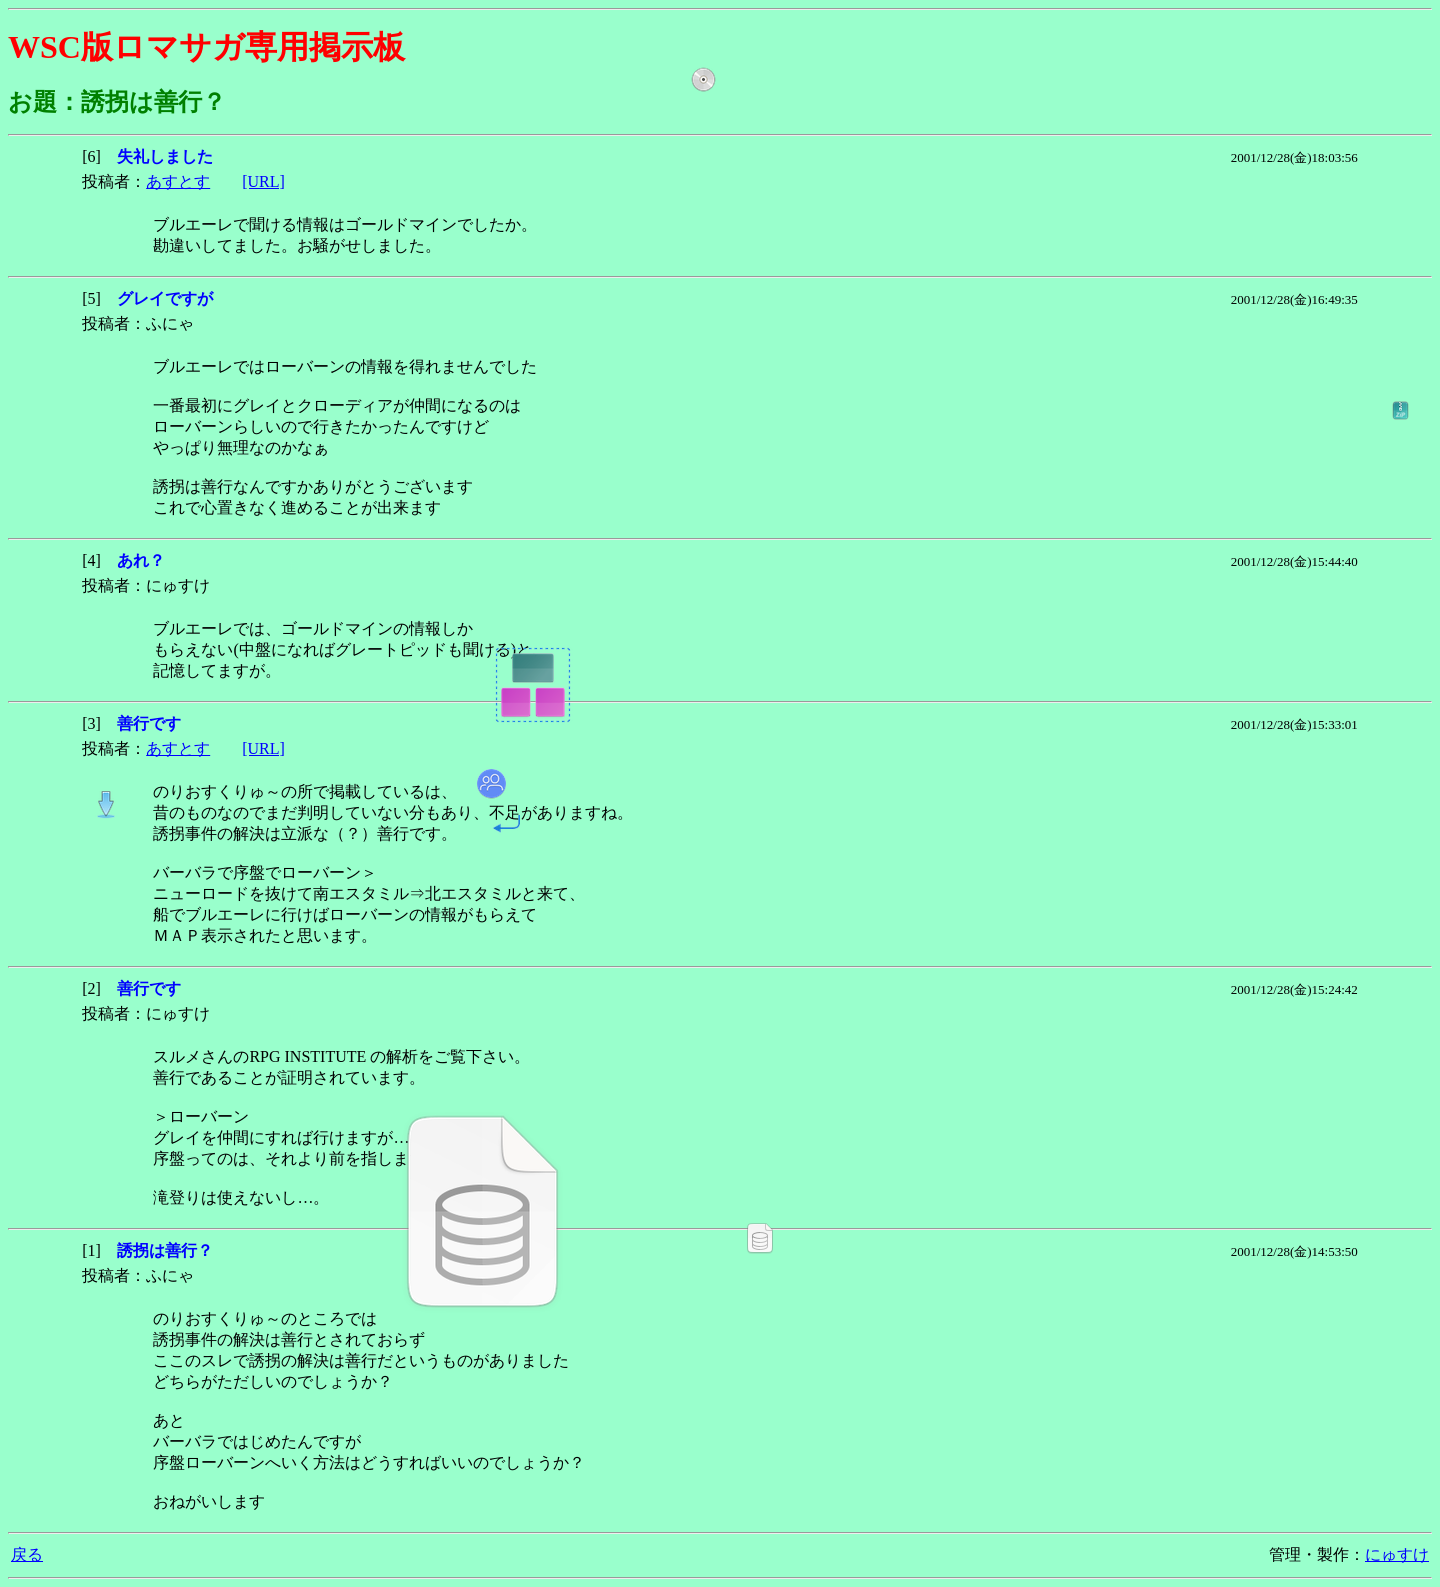 The image size is (1440, 1587). What do you see at coordinates (506, 822) in the screenshot?
I see `reply to an email message` at bounding box center [506, 822].